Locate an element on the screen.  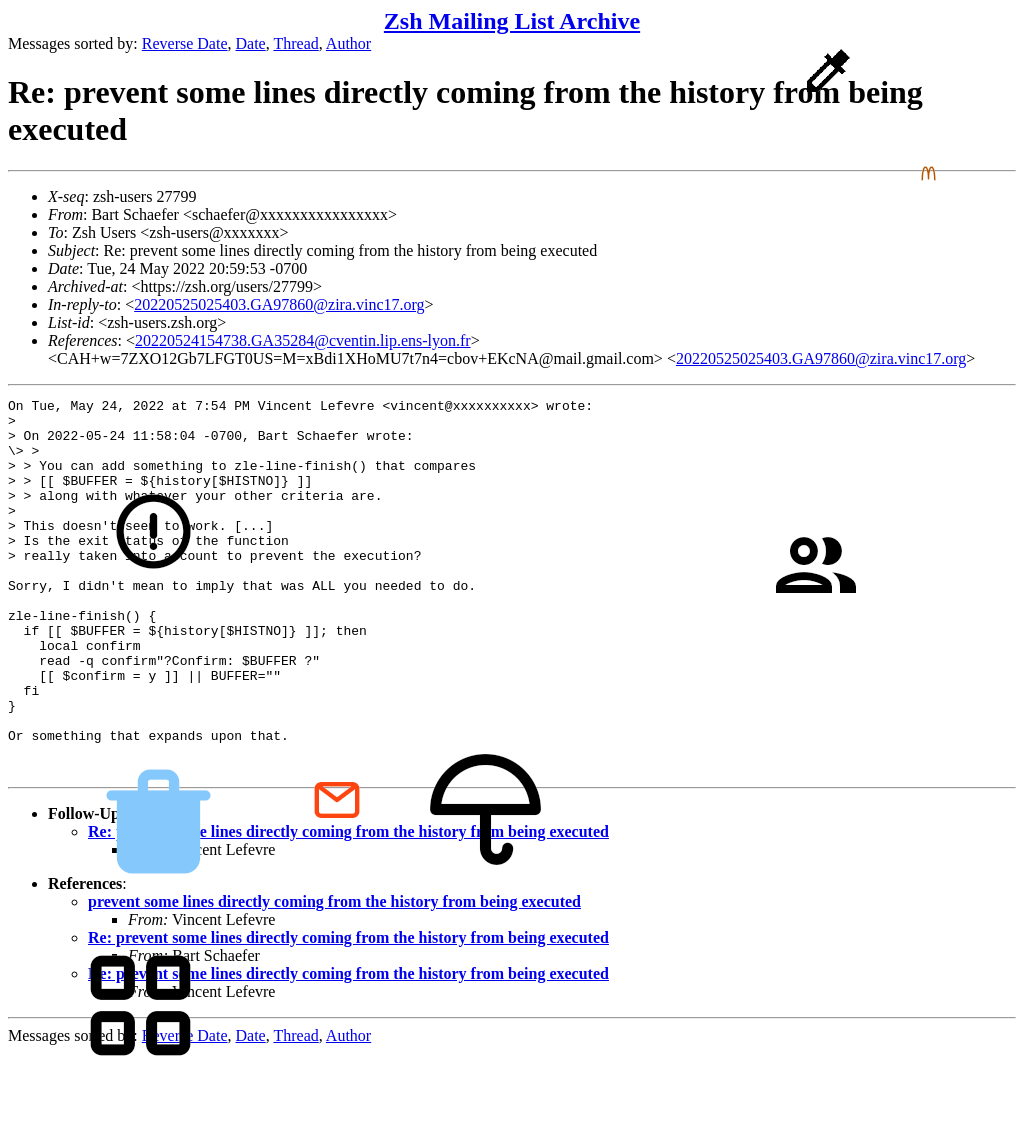
open the McDonald's app or website is located at coordinates (928, 173).